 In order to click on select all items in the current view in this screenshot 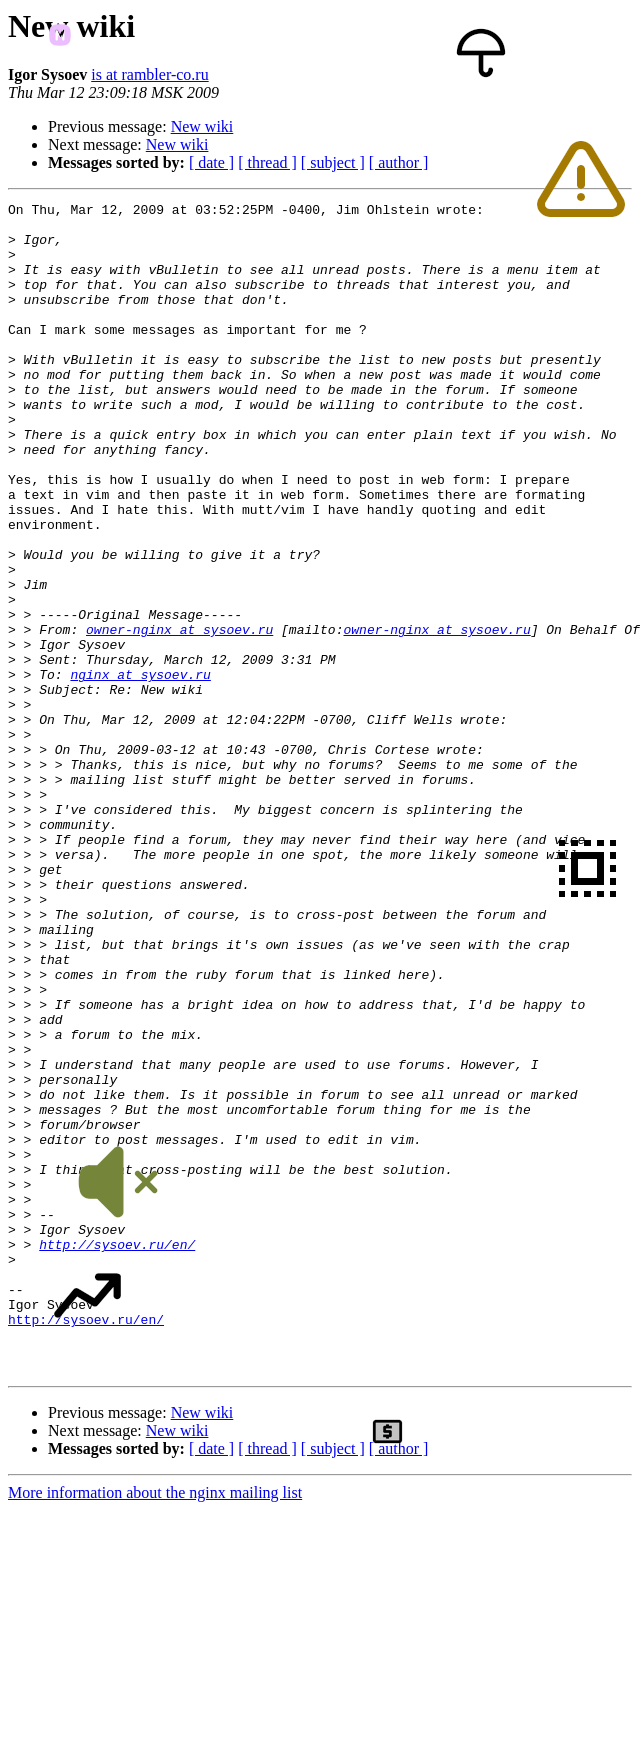, I will do `click(587, 868)`.